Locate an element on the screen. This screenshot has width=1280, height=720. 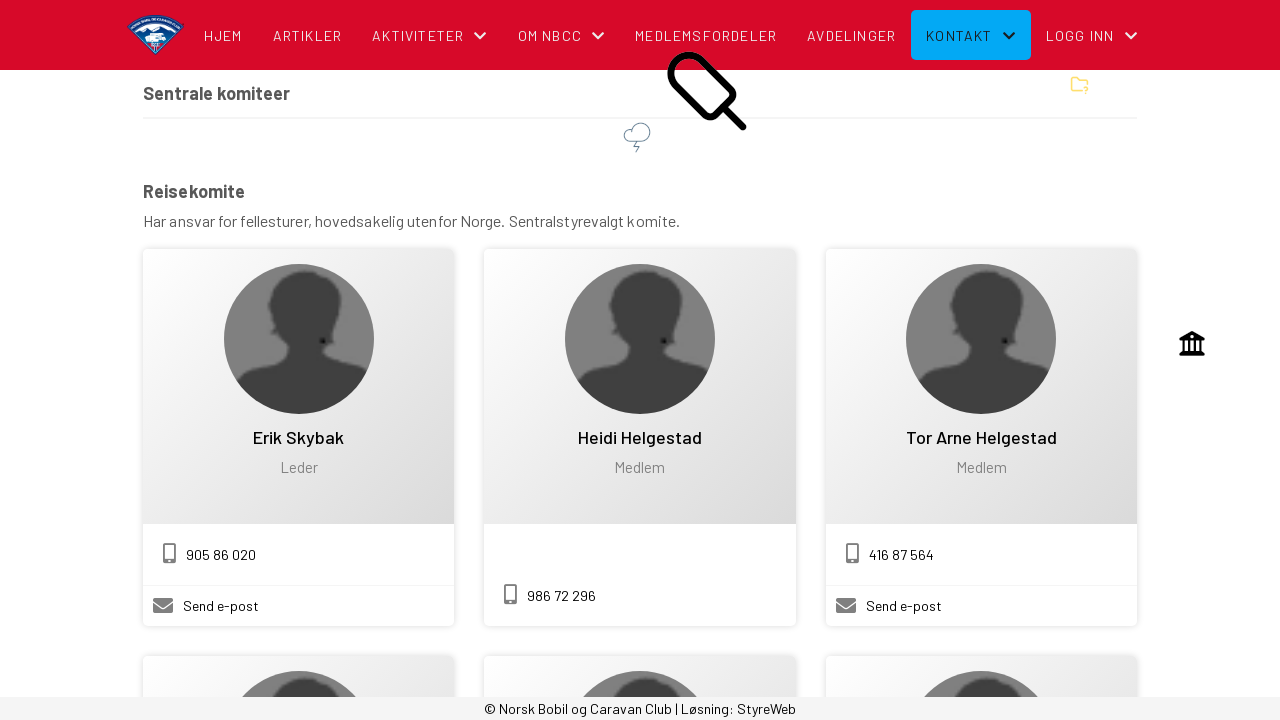
unknown or unidentified folder is located at coordinates (1079, 84).